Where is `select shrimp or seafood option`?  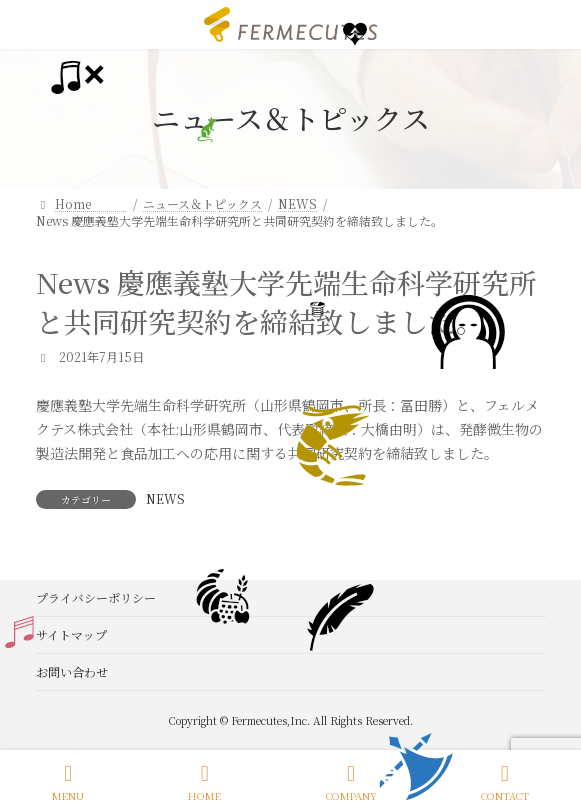 select shrimp or seafood option is located at coordinates (333, 445).